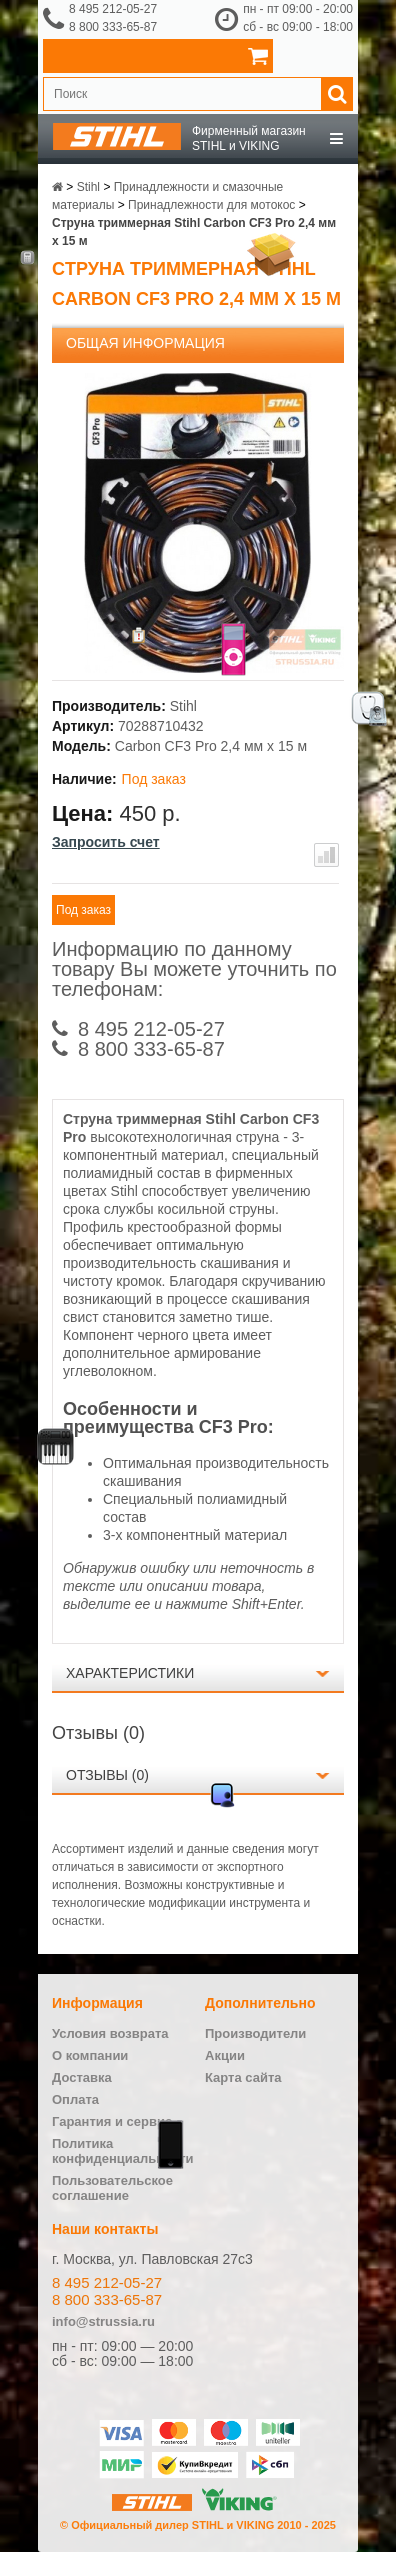 This screenshot has height=2552, width=396. Describe the element at coordinates (170, 2144) in the screenshot. I see `iPod nano device in space gray` at that location.